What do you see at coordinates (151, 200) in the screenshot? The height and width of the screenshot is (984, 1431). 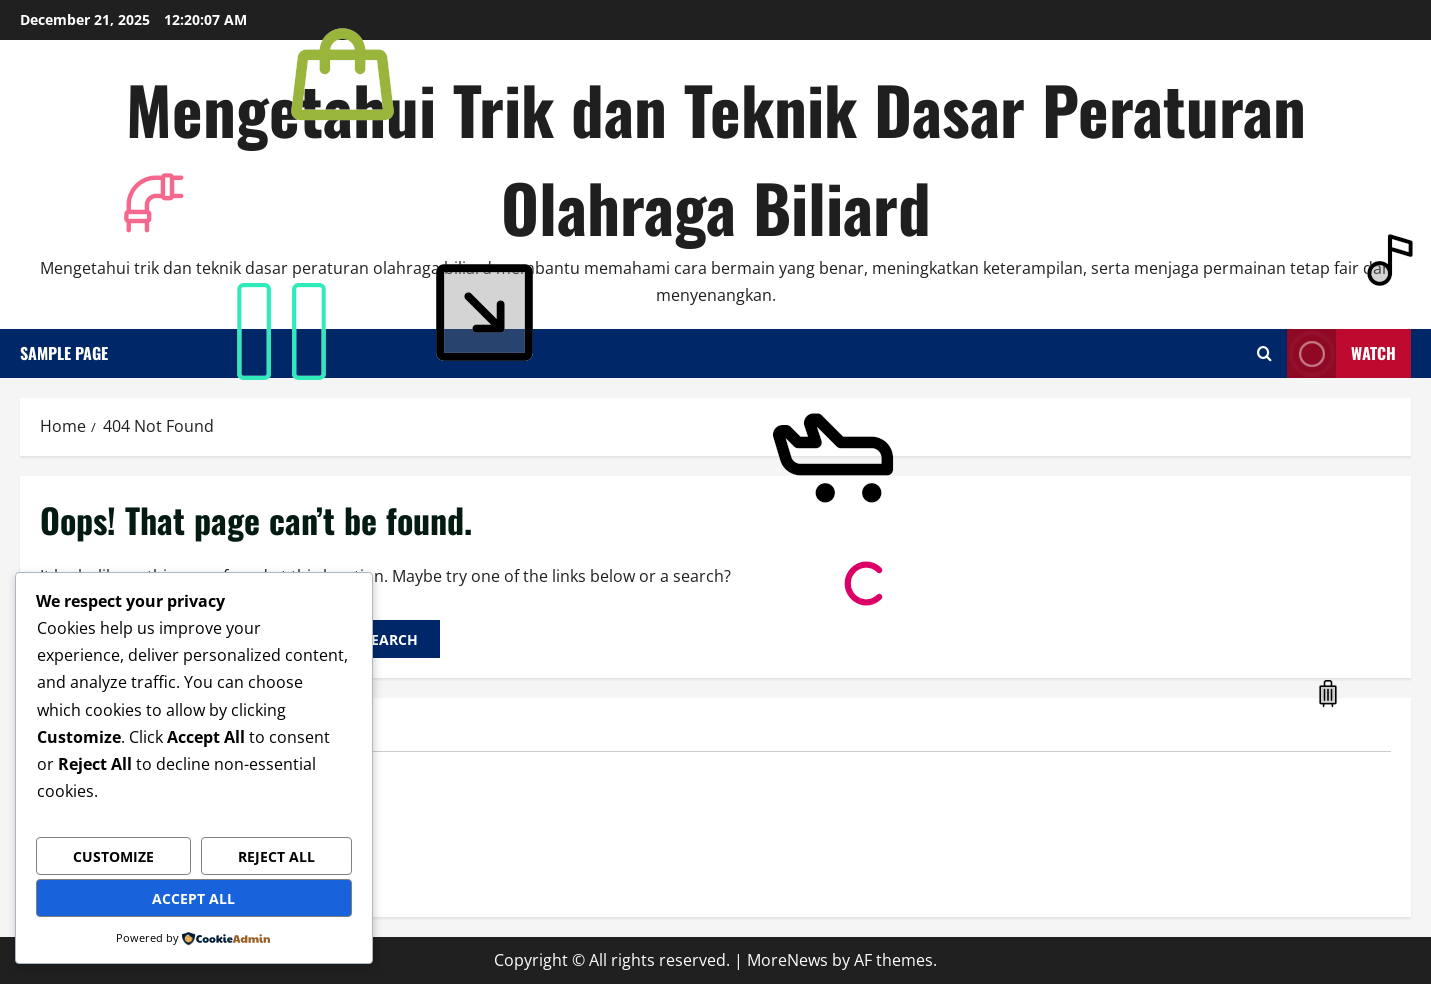 I see `plumbing or pipe system settings` at bounding box center [151, 200].